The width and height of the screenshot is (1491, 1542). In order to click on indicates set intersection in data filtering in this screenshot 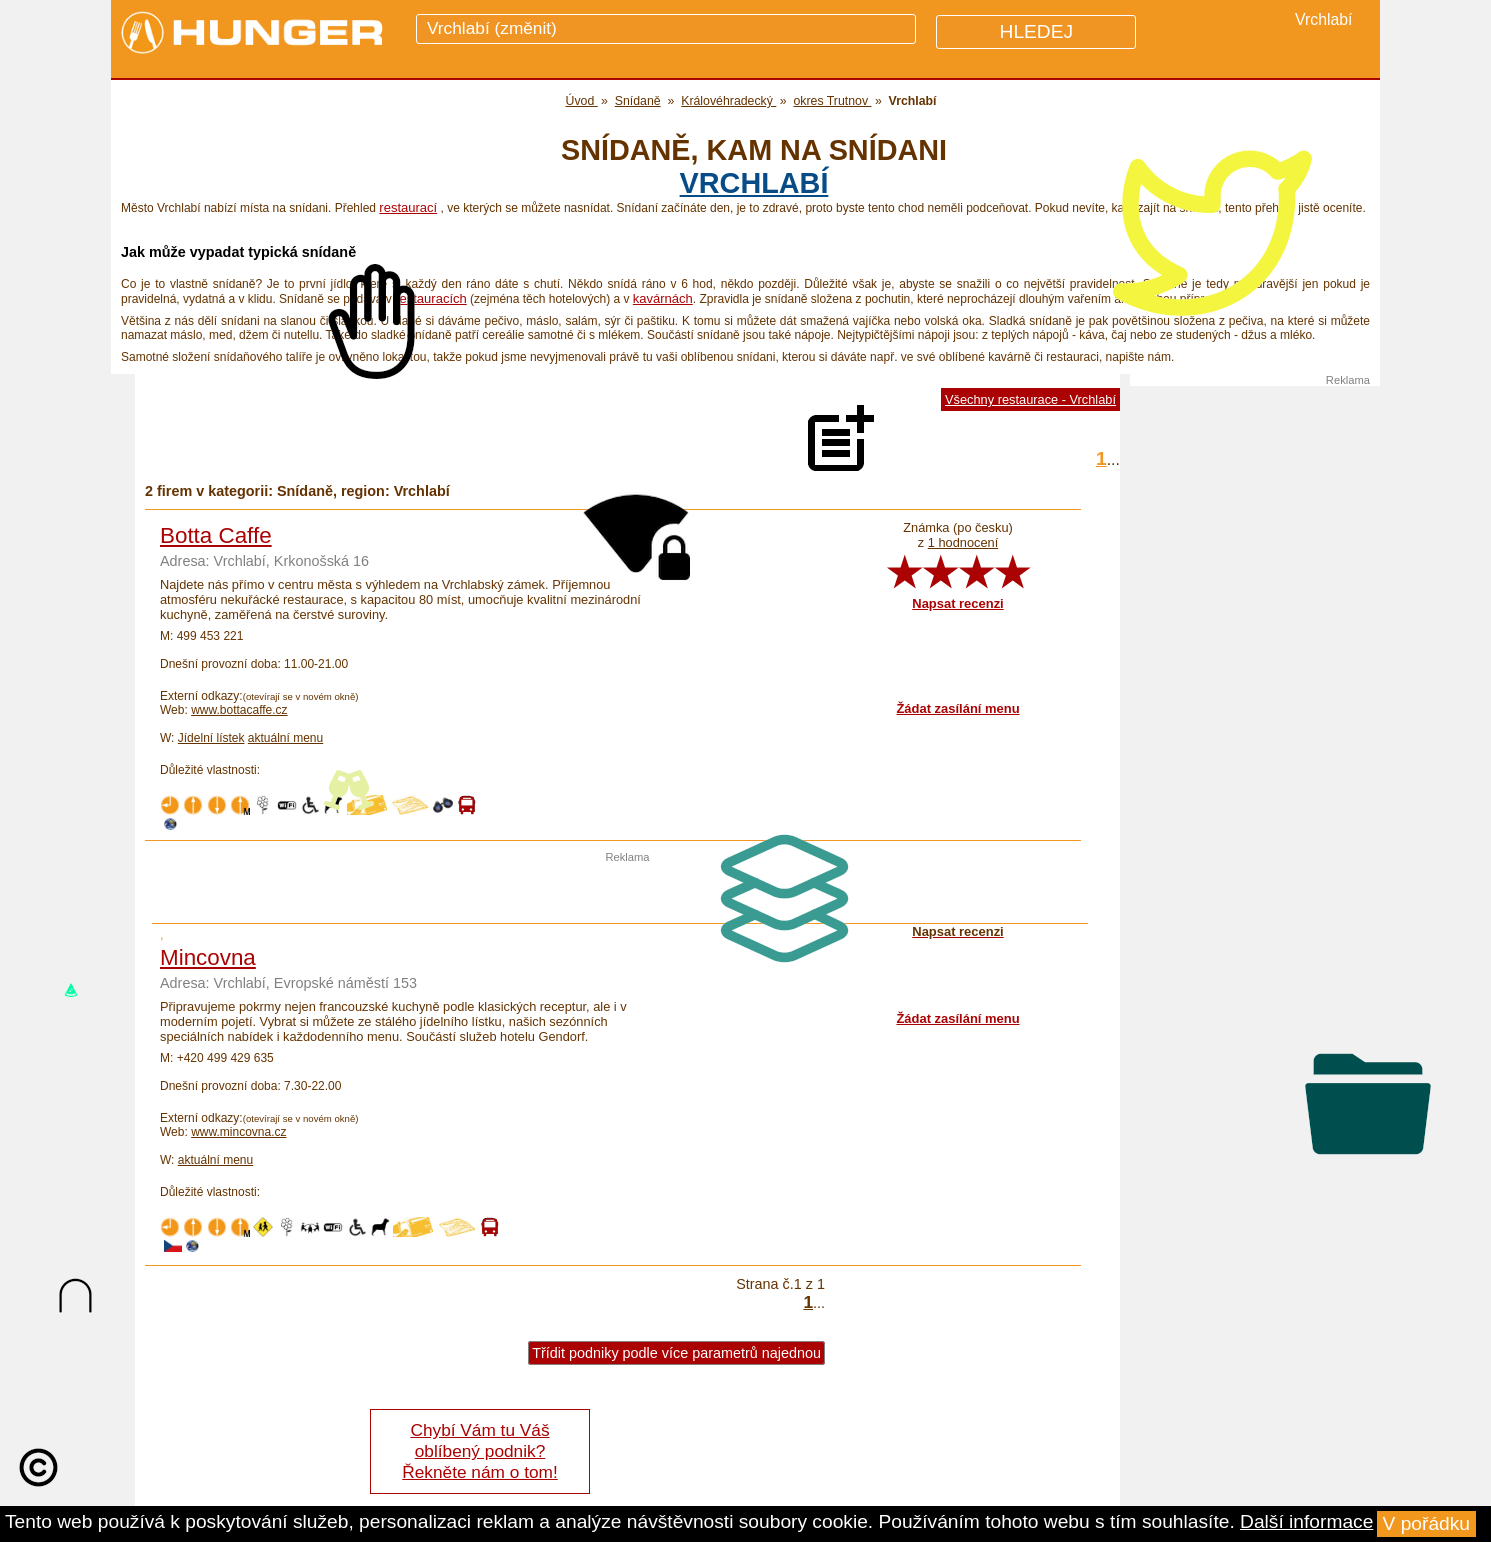, I will do `click(75, 1296)`.